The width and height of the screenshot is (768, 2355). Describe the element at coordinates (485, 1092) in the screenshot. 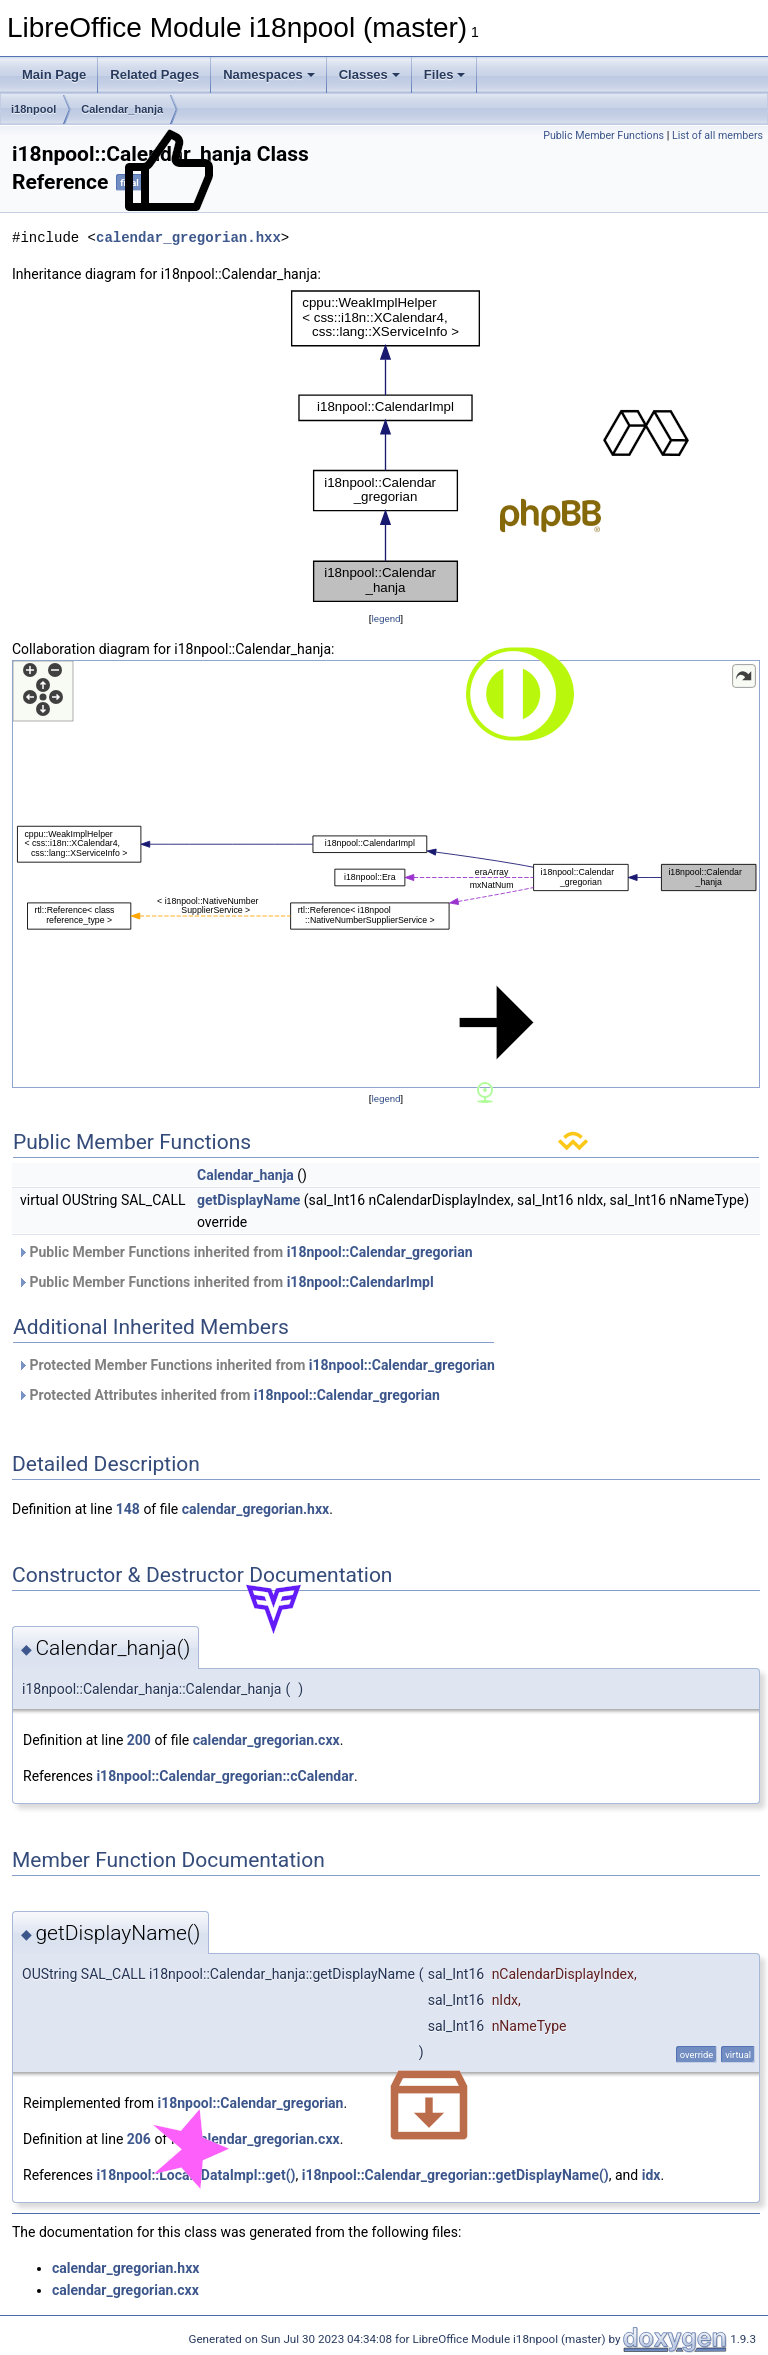

I see `set a search radius around a location` at that location.